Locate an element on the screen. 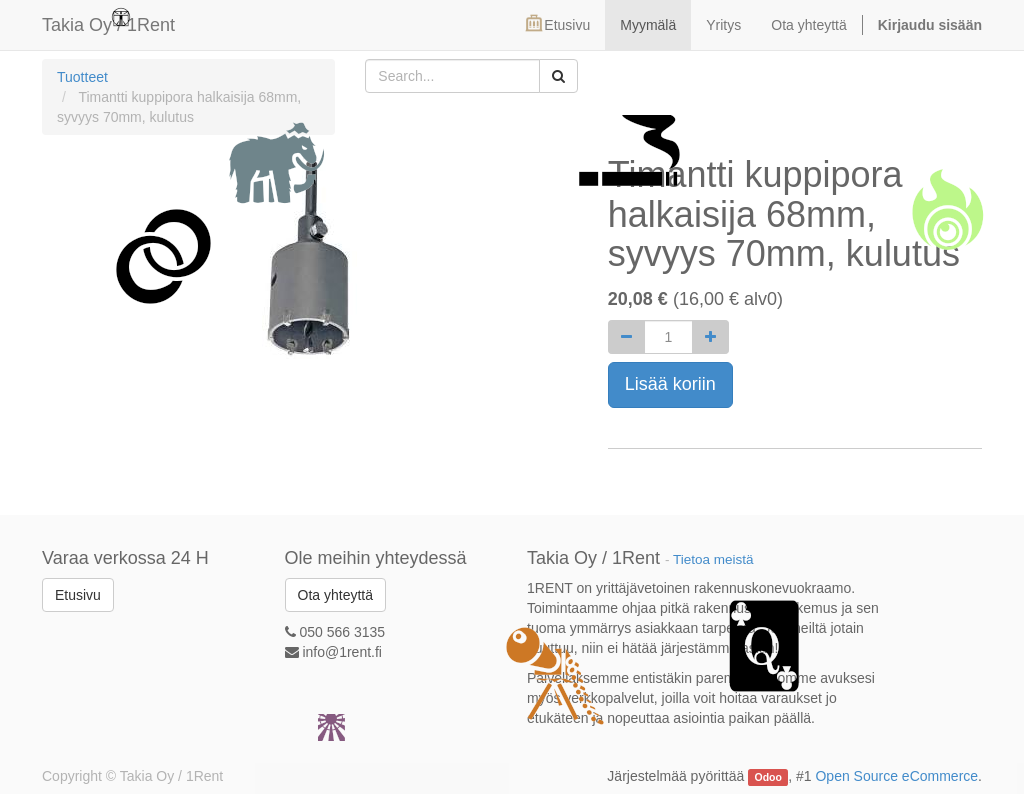 This screenshot has width=1024, height=794. activate fire vision or heat detection mode is located at coordinates (946, 209).